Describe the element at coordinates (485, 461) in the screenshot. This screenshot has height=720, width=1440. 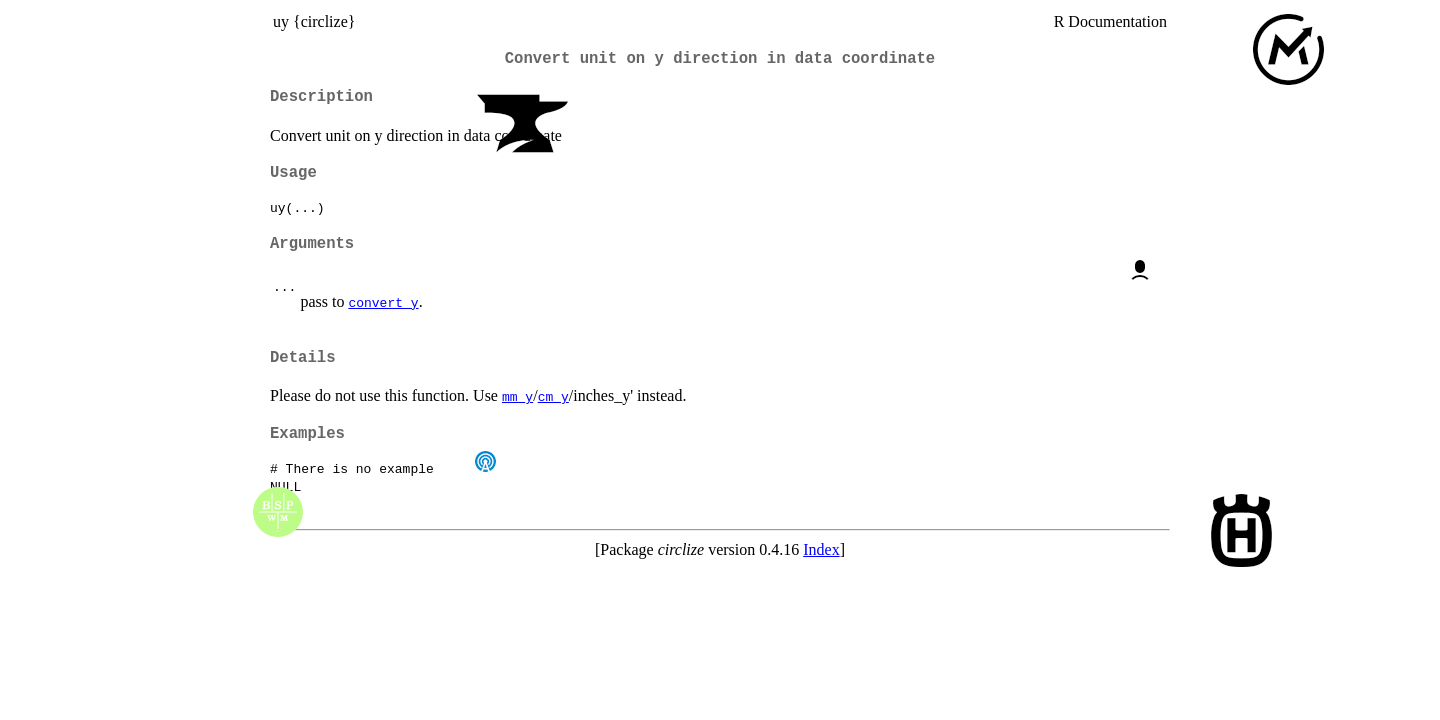
I see `open the AntennaPod podcast app` at that location.